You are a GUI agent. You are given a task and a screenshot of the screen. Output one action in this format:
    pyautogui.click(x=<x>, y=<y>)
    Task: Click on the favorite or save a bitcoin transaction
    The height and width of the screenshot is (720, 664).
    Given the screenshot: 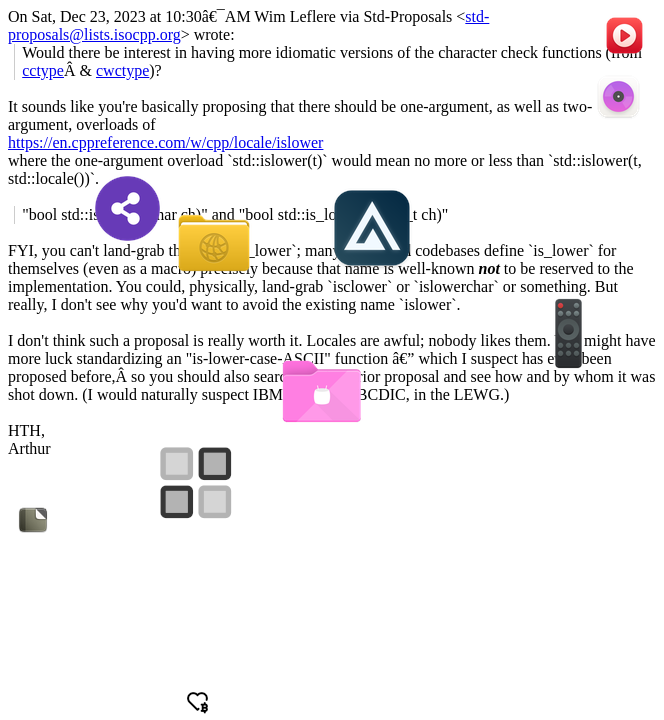 What is the action you would take?
    pyautogui.click(x=197, y=701)
    